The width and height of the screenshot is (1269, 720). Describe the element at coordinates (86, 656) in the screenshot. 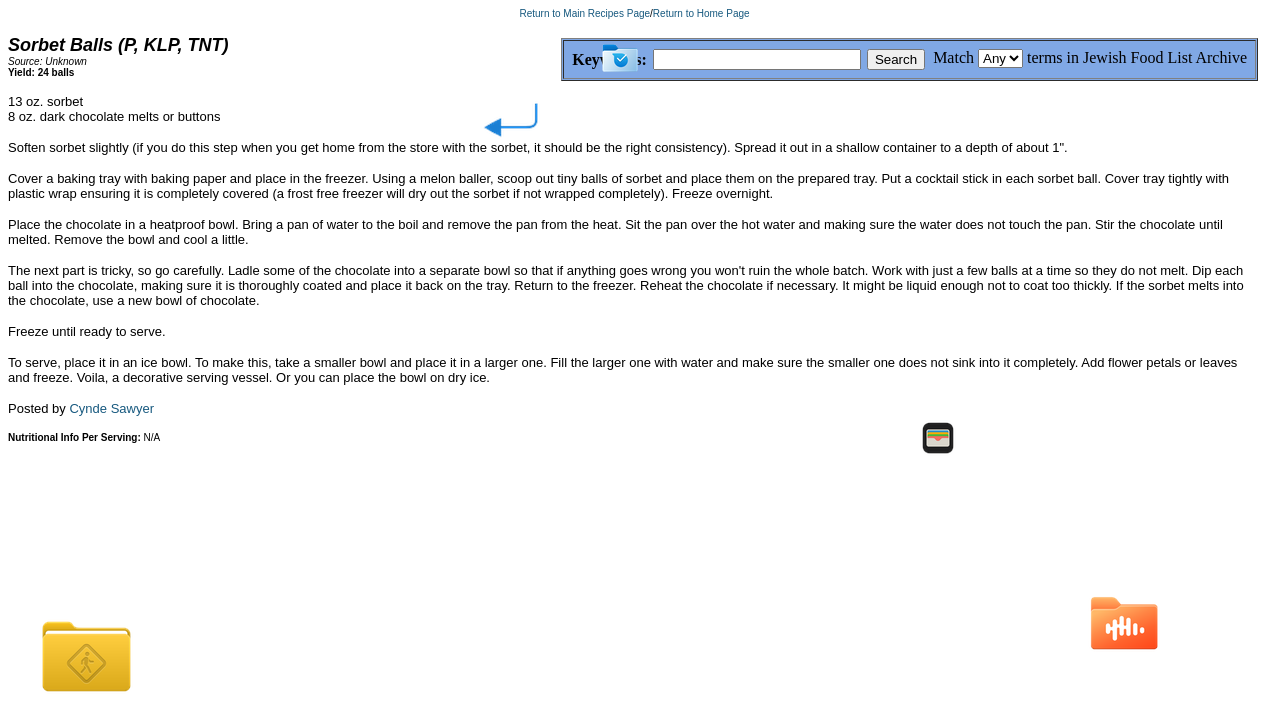

I see `access the public folder for shared files` at that location.